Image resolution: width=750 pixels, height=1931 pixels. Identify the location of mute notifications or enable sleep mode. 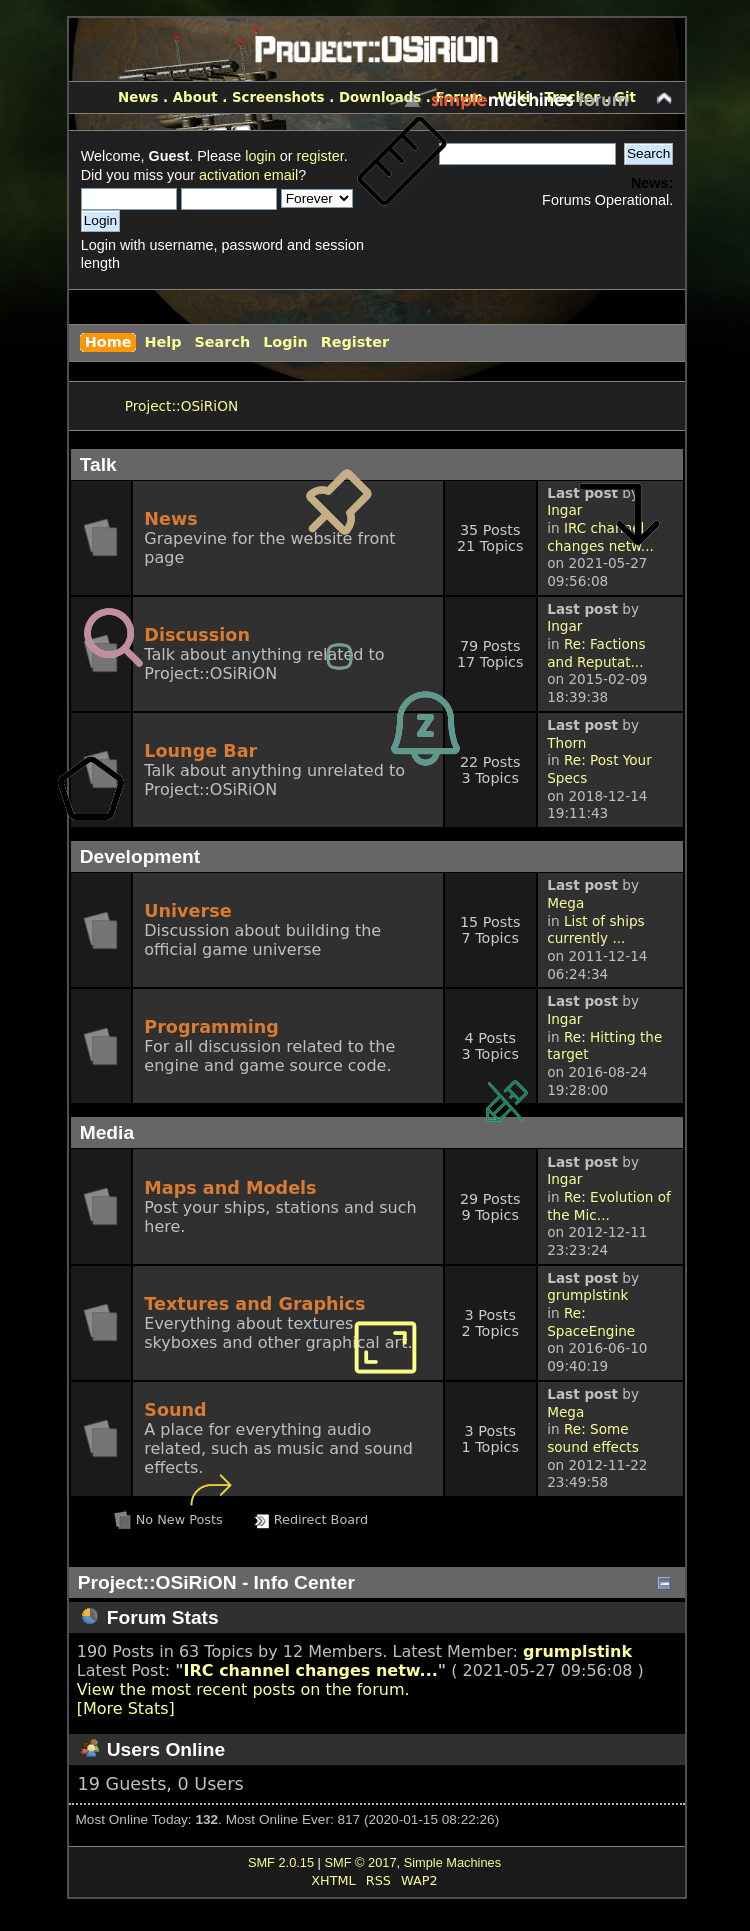
(425, 728).